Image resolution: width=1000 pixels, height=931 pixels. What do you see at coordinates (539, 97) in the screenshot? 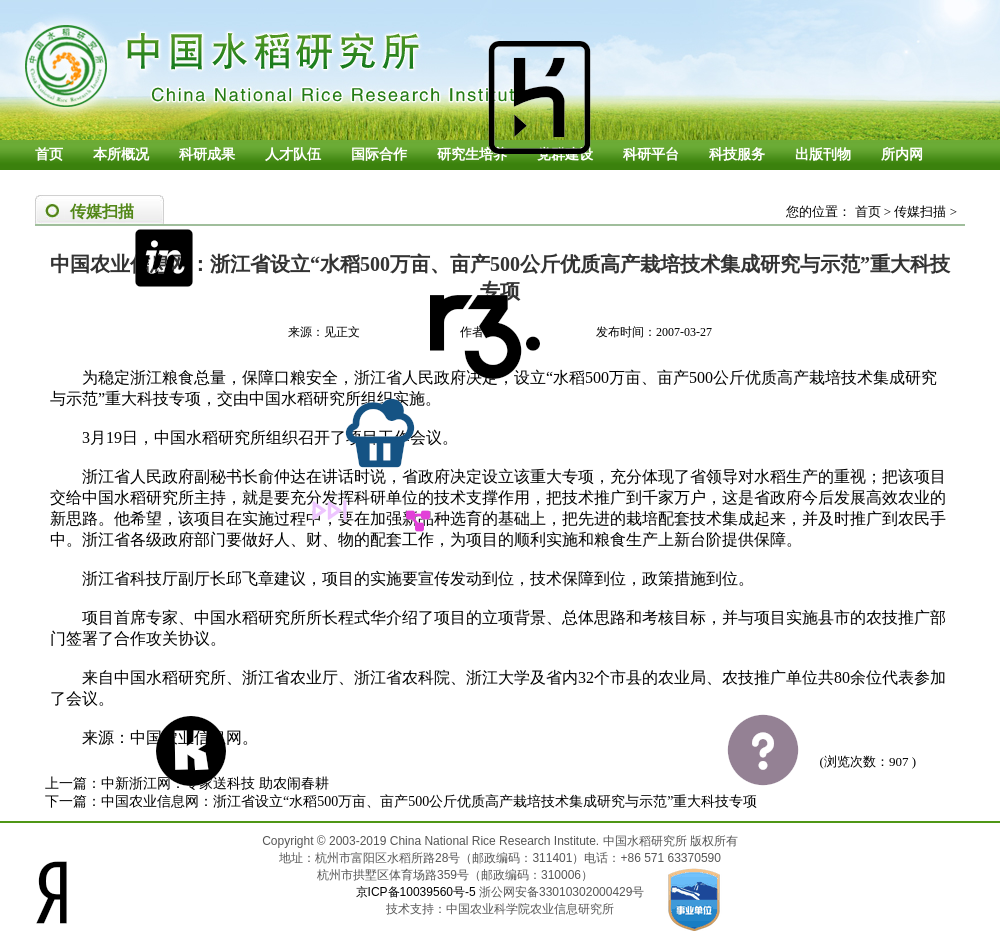
I see `link to Heroku cloud platform` at bounding box center [539, 97].